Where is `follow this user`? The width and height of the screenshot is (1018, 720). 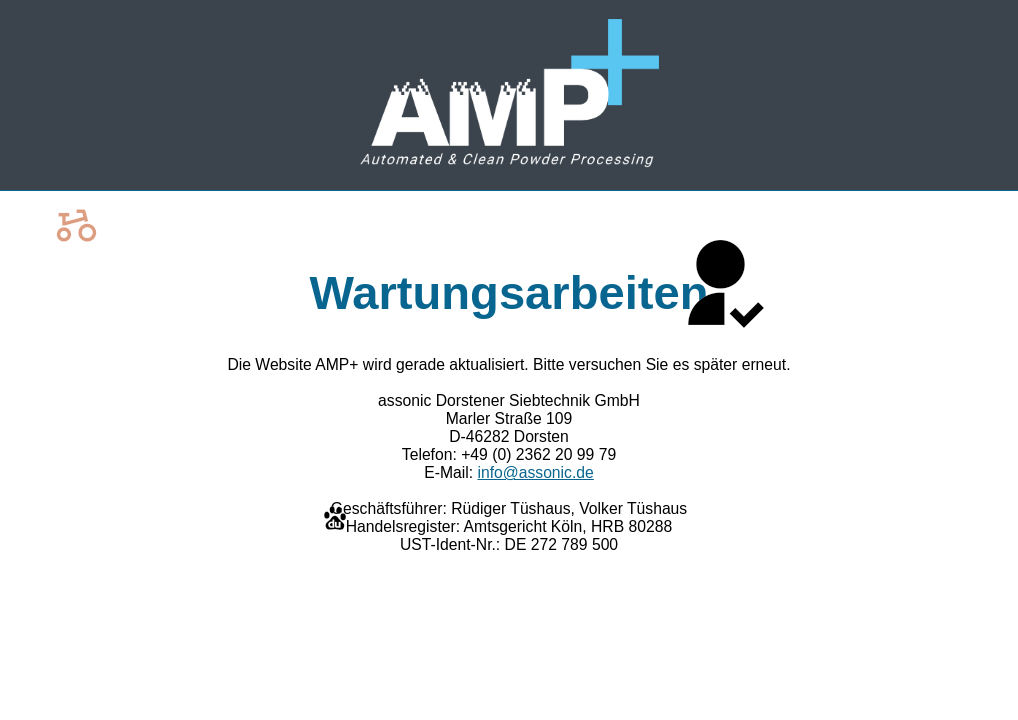
follow this user is located at coordinates (720, 284).